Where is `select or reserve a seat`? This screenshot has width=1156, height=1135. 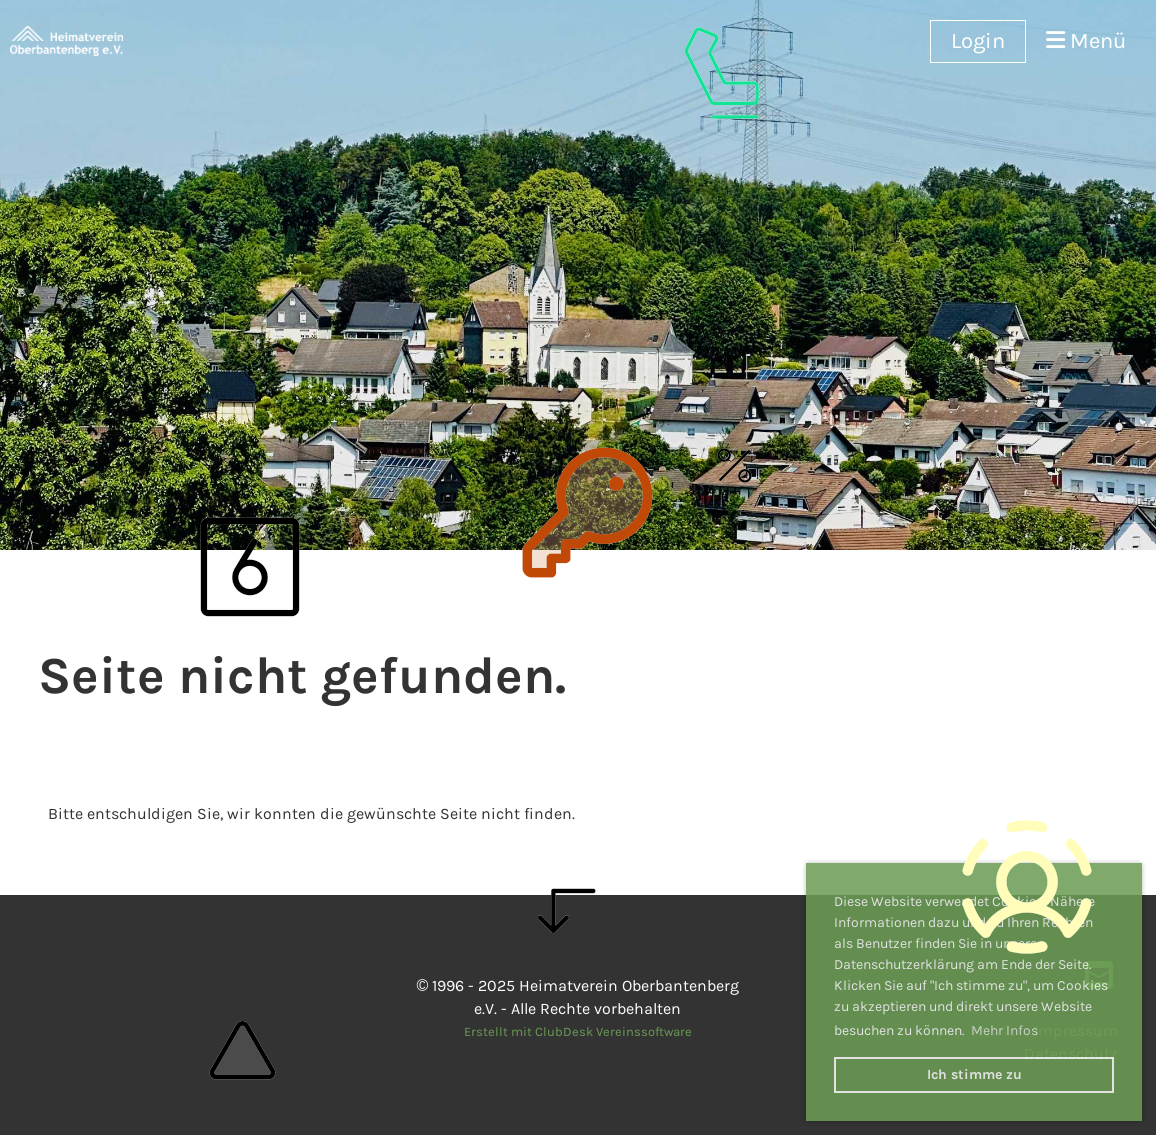
select or reserve a seat is located at coordinates (720, 73).